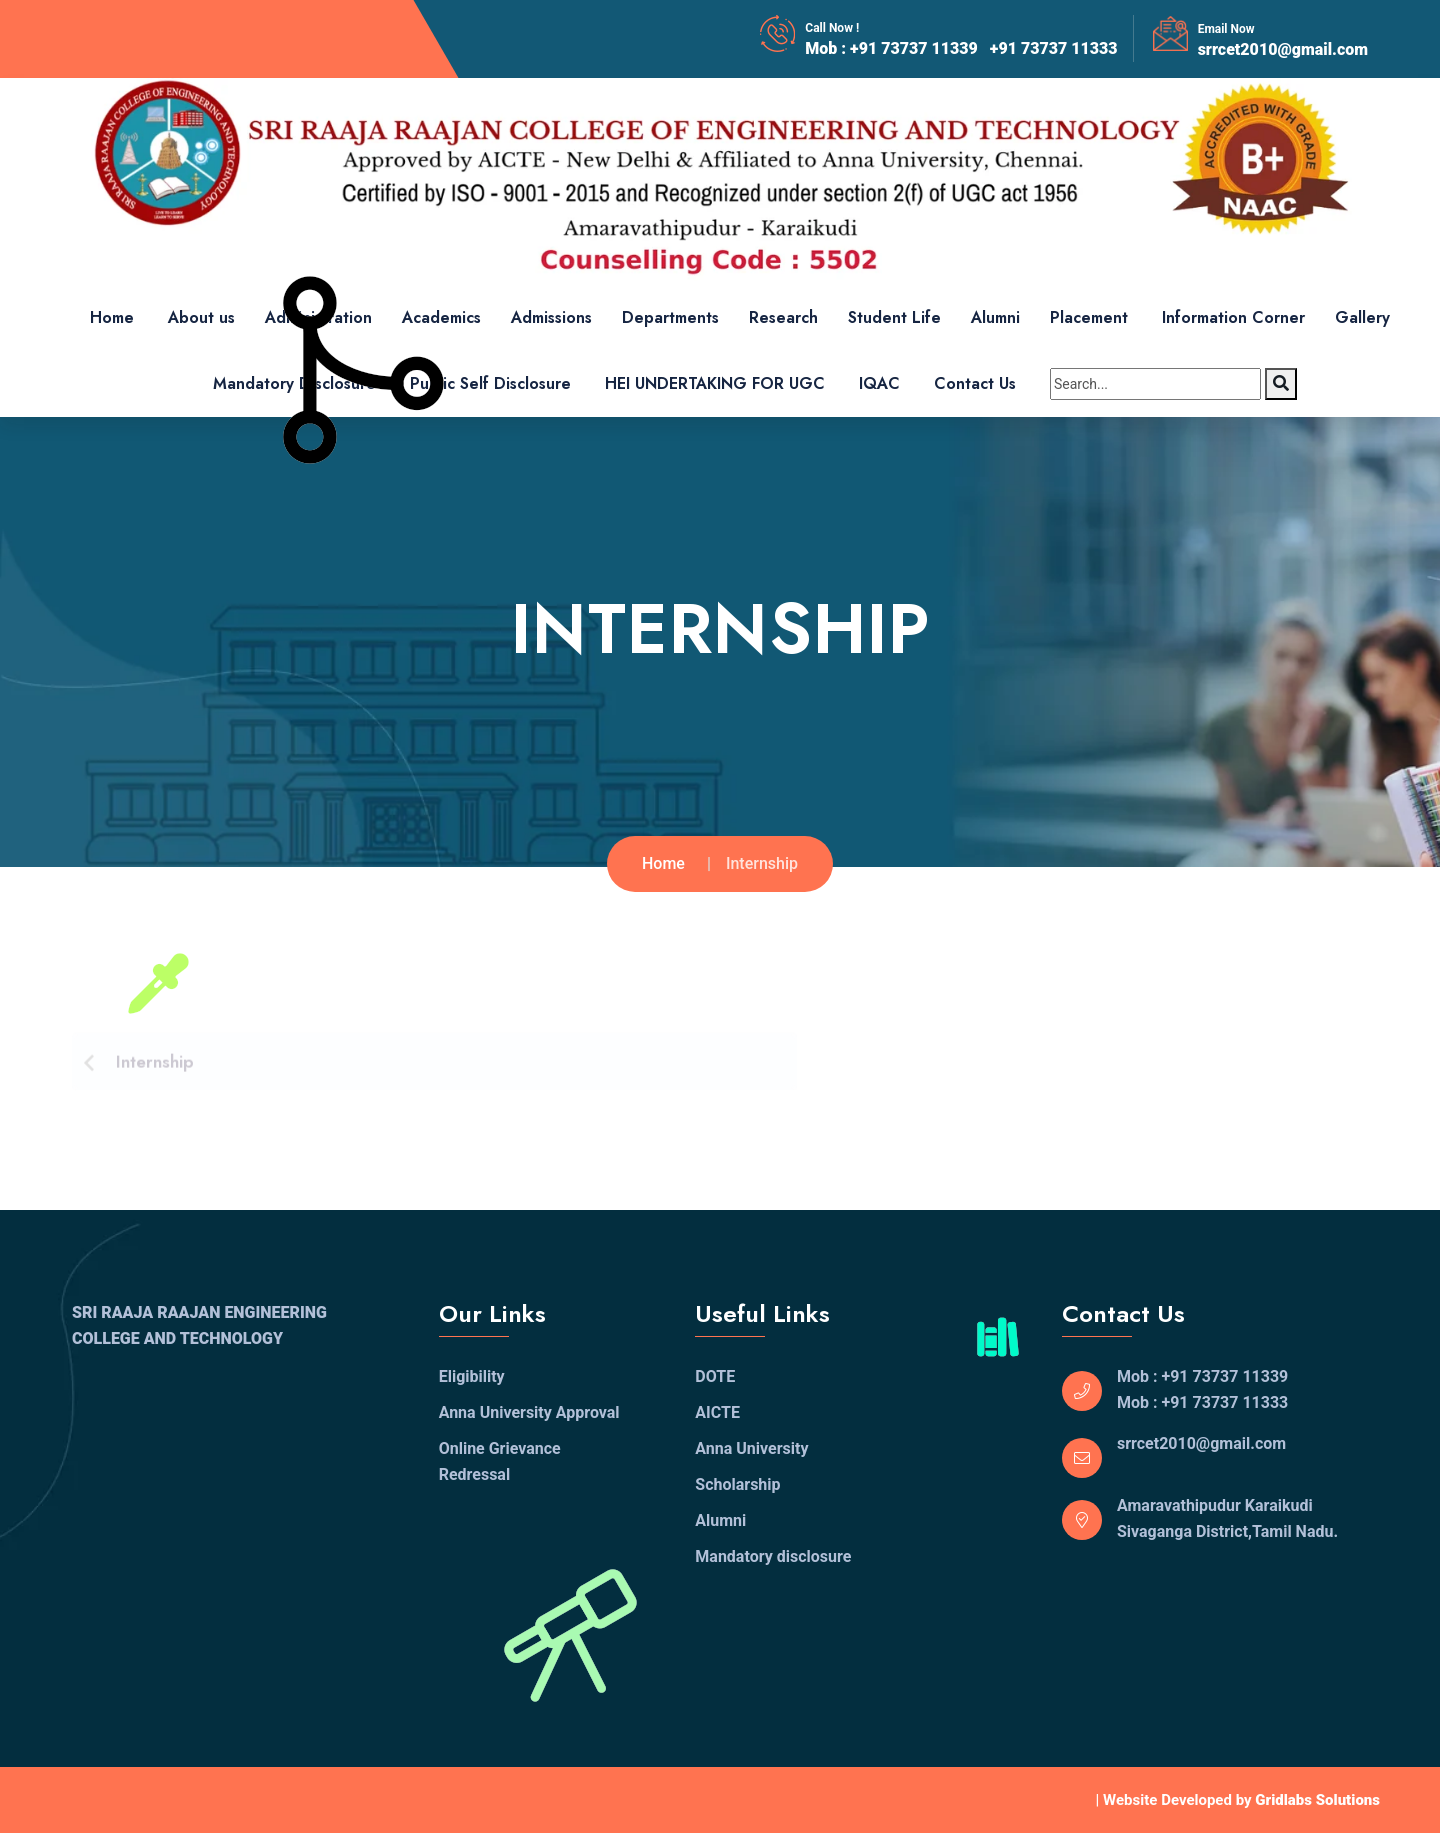 Image resolution: width=1440 pixels, height=1833 pixels. I want to click on merge branches in version control, so click(363, 370).